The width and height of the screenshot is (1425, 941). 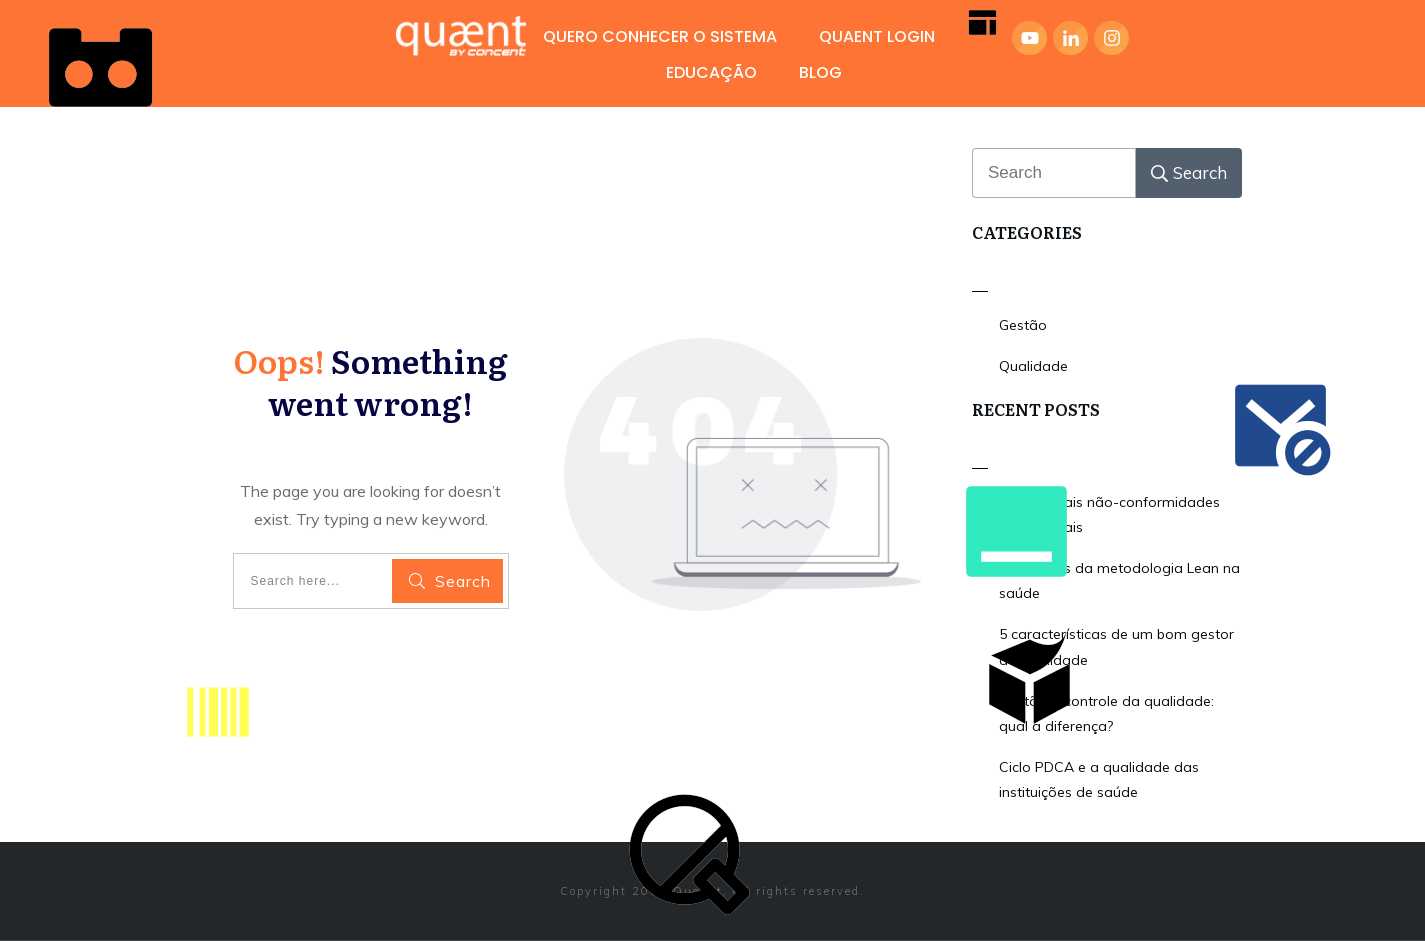 What do you see at coordinates (100, 67) in the screenshot?
I see `simplybuilt brand logo` at bounding box center [100, 67].